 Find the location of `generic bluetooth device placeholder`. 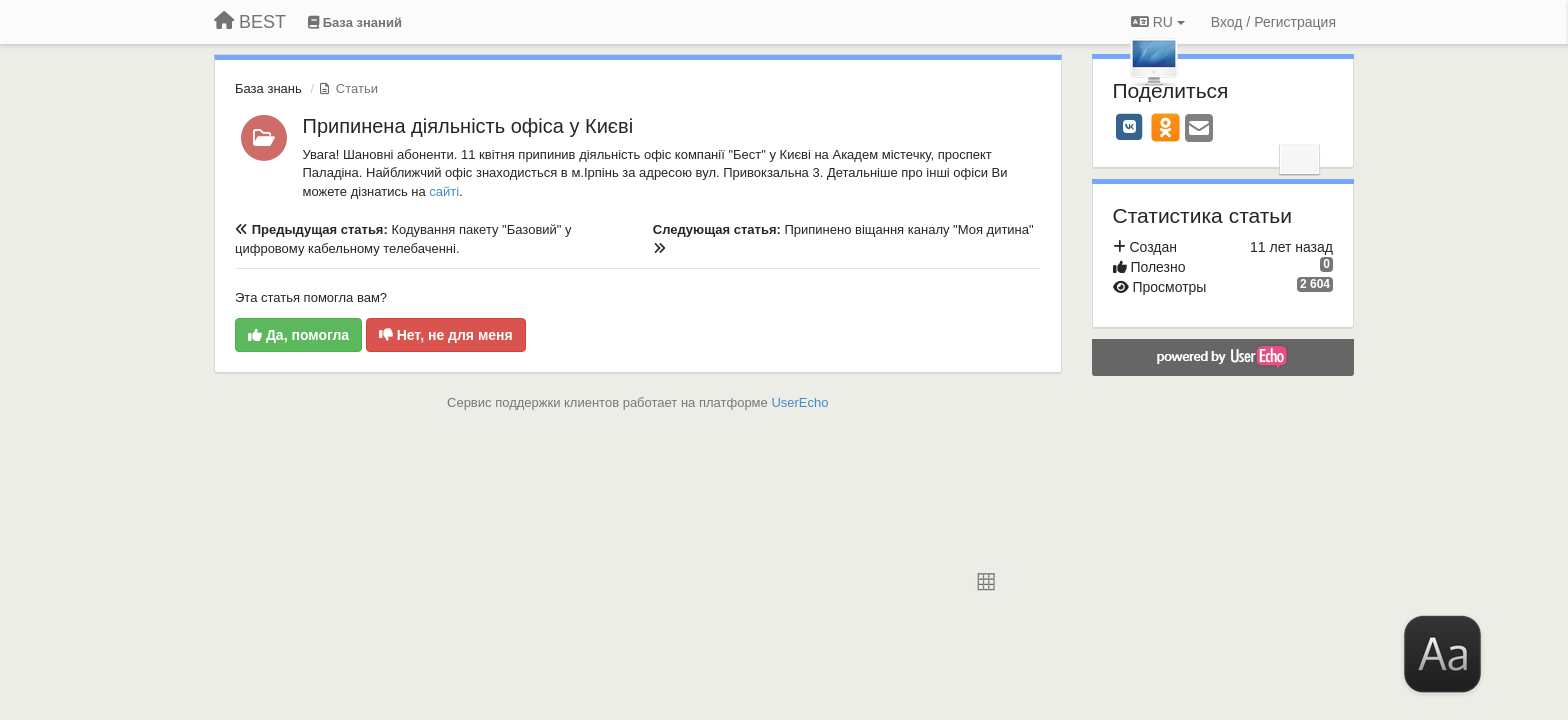

generic bluetooth device placeholder is located at coordinates (1299, 159).